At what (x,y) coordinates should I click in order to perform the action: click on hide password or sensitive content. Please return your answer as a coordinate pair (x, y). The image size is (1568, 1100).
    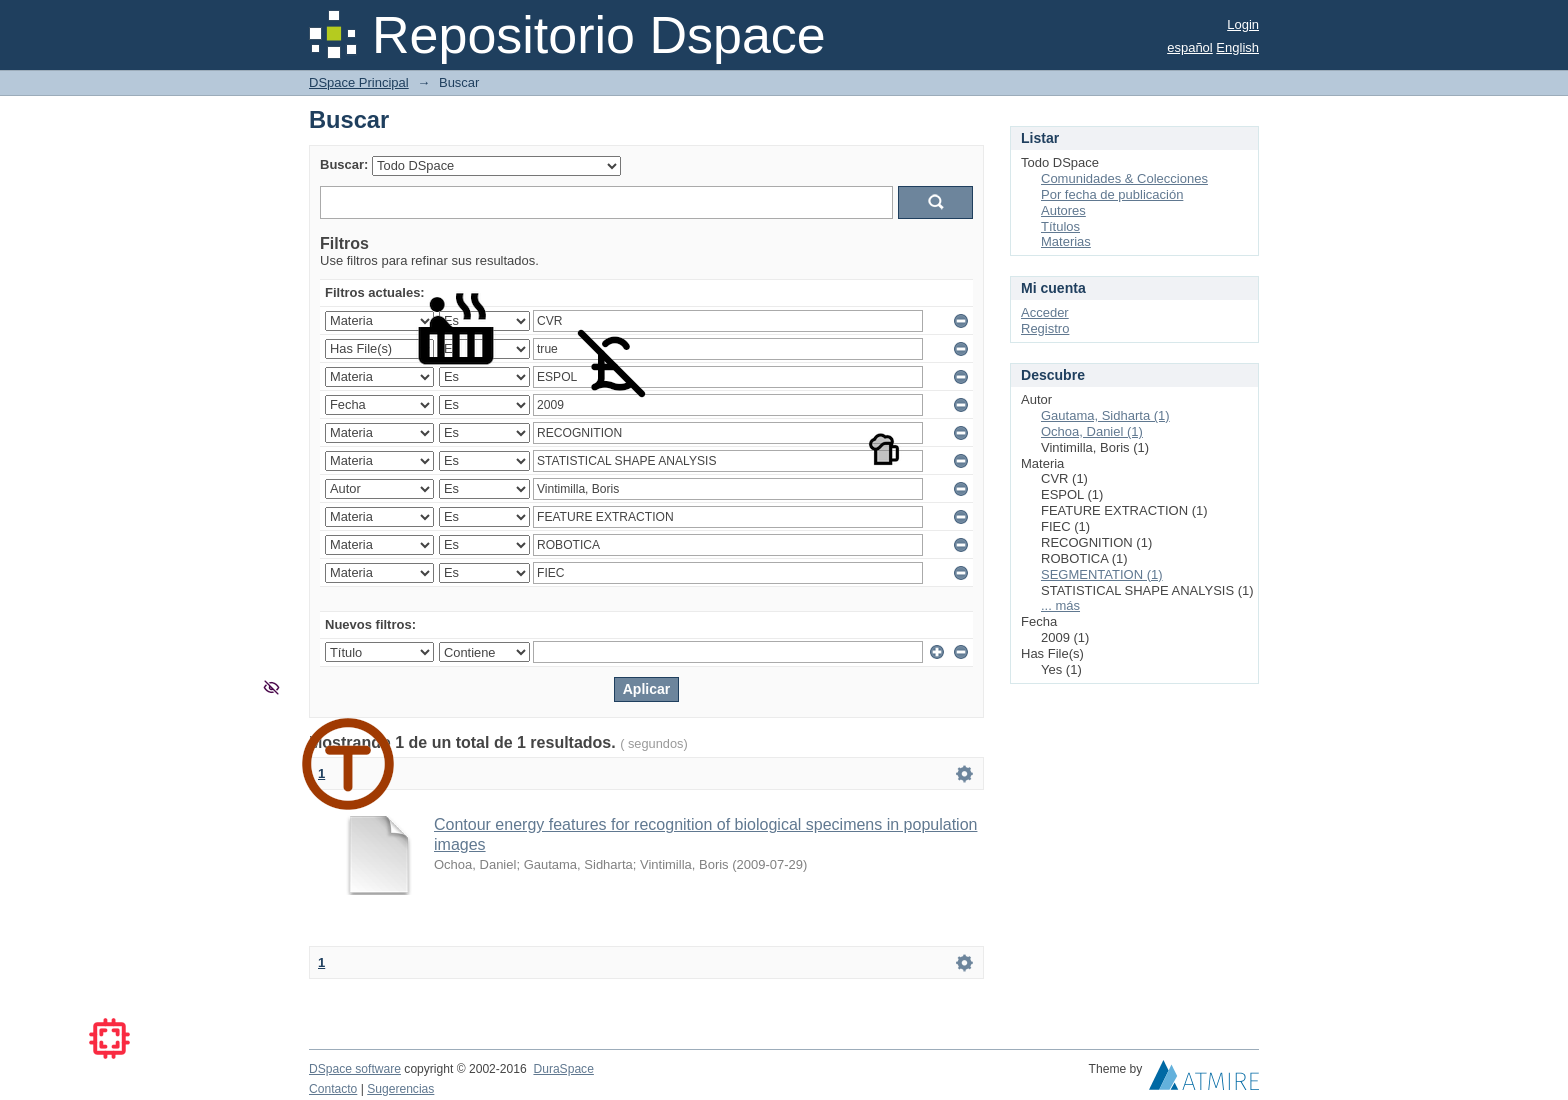
    Looking at the image, I should click on (271, 687).